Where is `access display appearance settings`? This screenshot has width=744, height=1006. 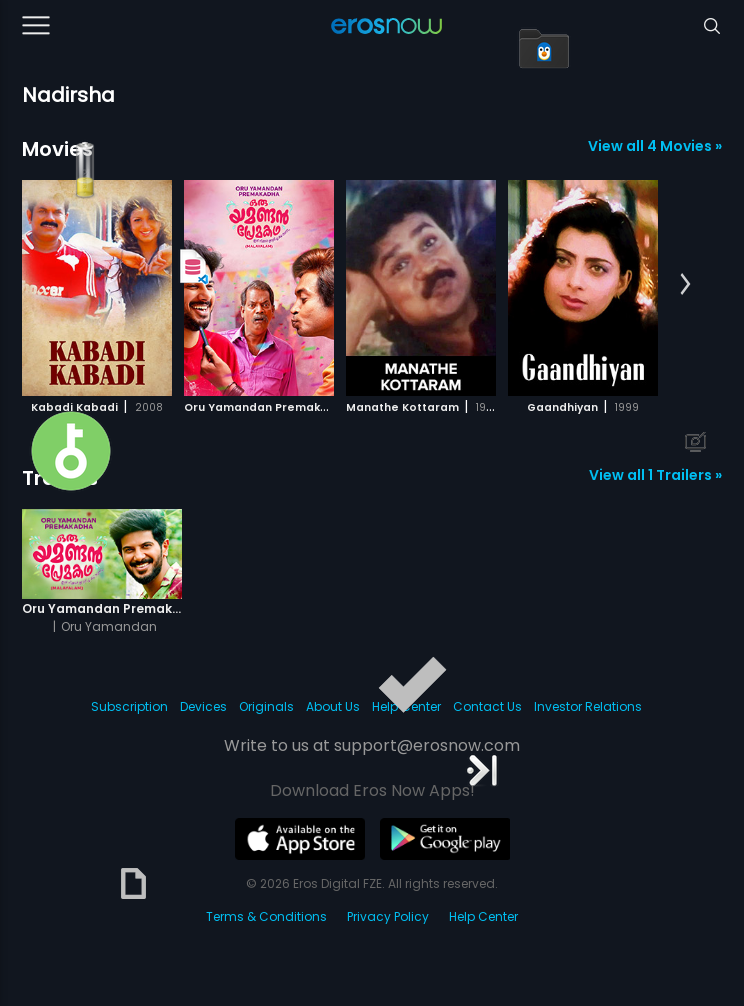
access display appearance settings is located at coordinates (695, 442).